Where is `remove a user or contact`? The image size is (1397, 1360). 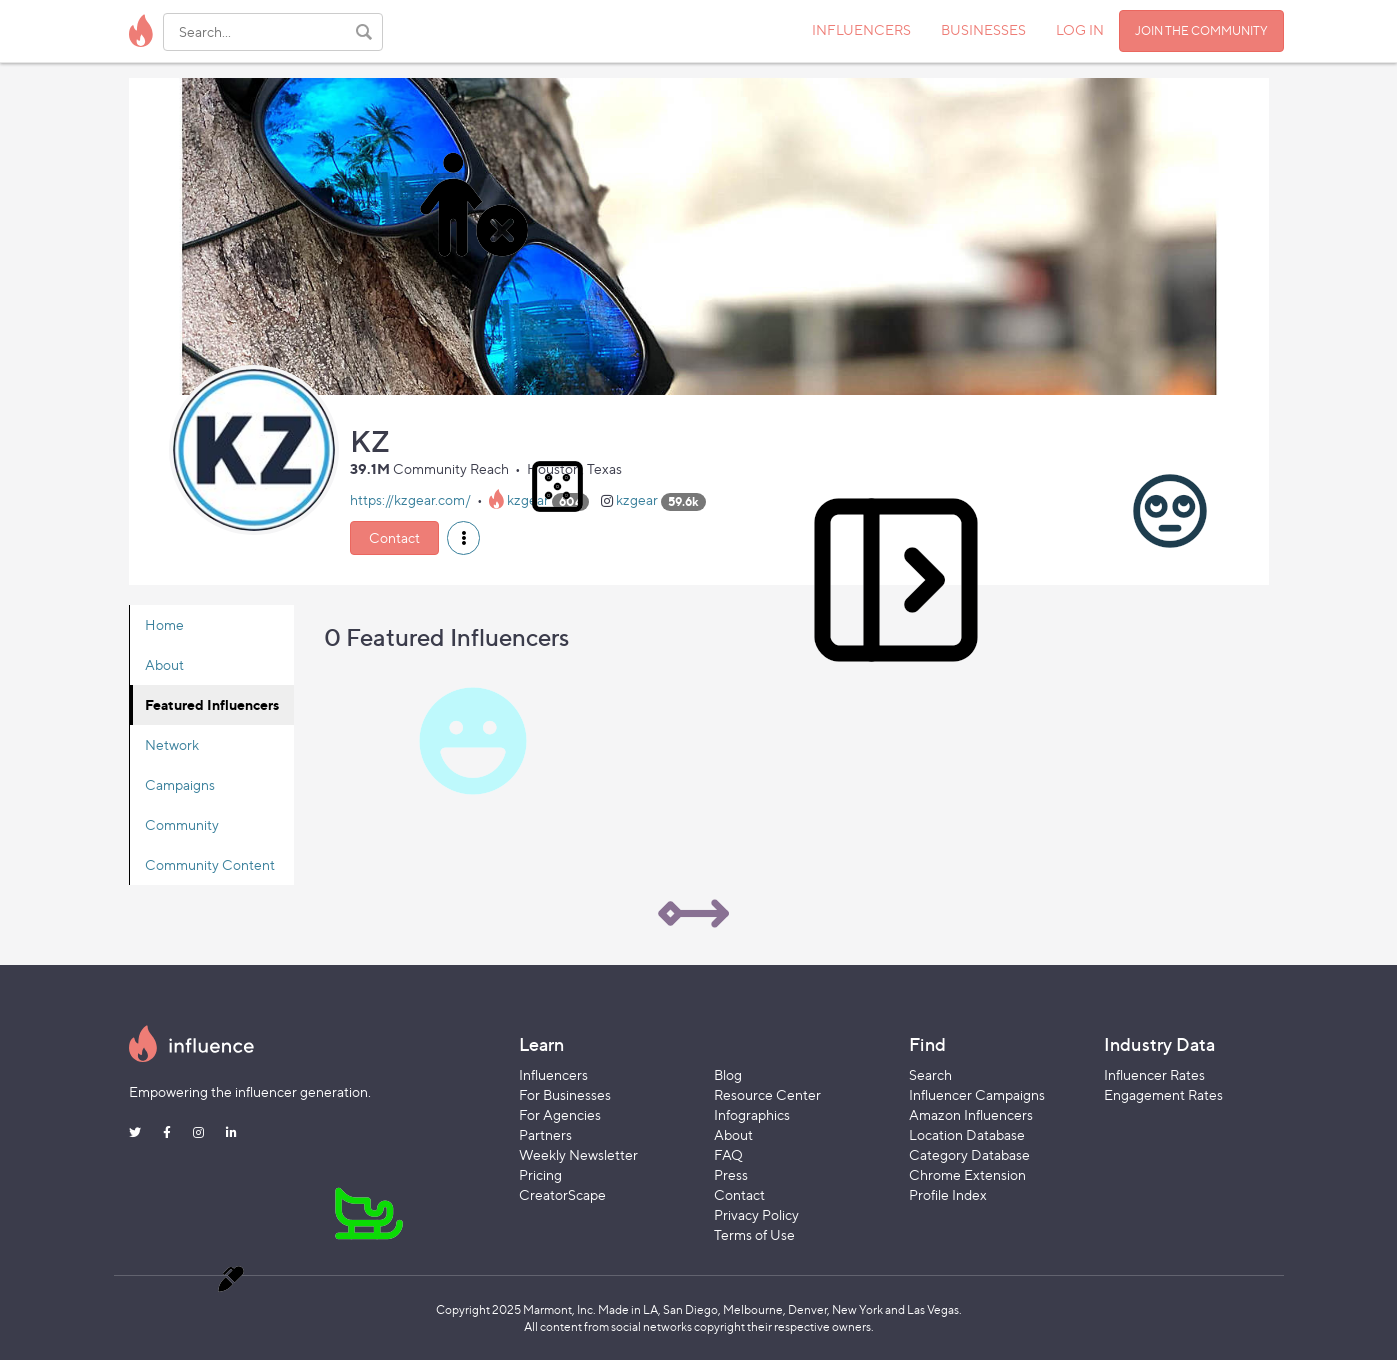 remove a user or contact is located at coordinates (470, 204).